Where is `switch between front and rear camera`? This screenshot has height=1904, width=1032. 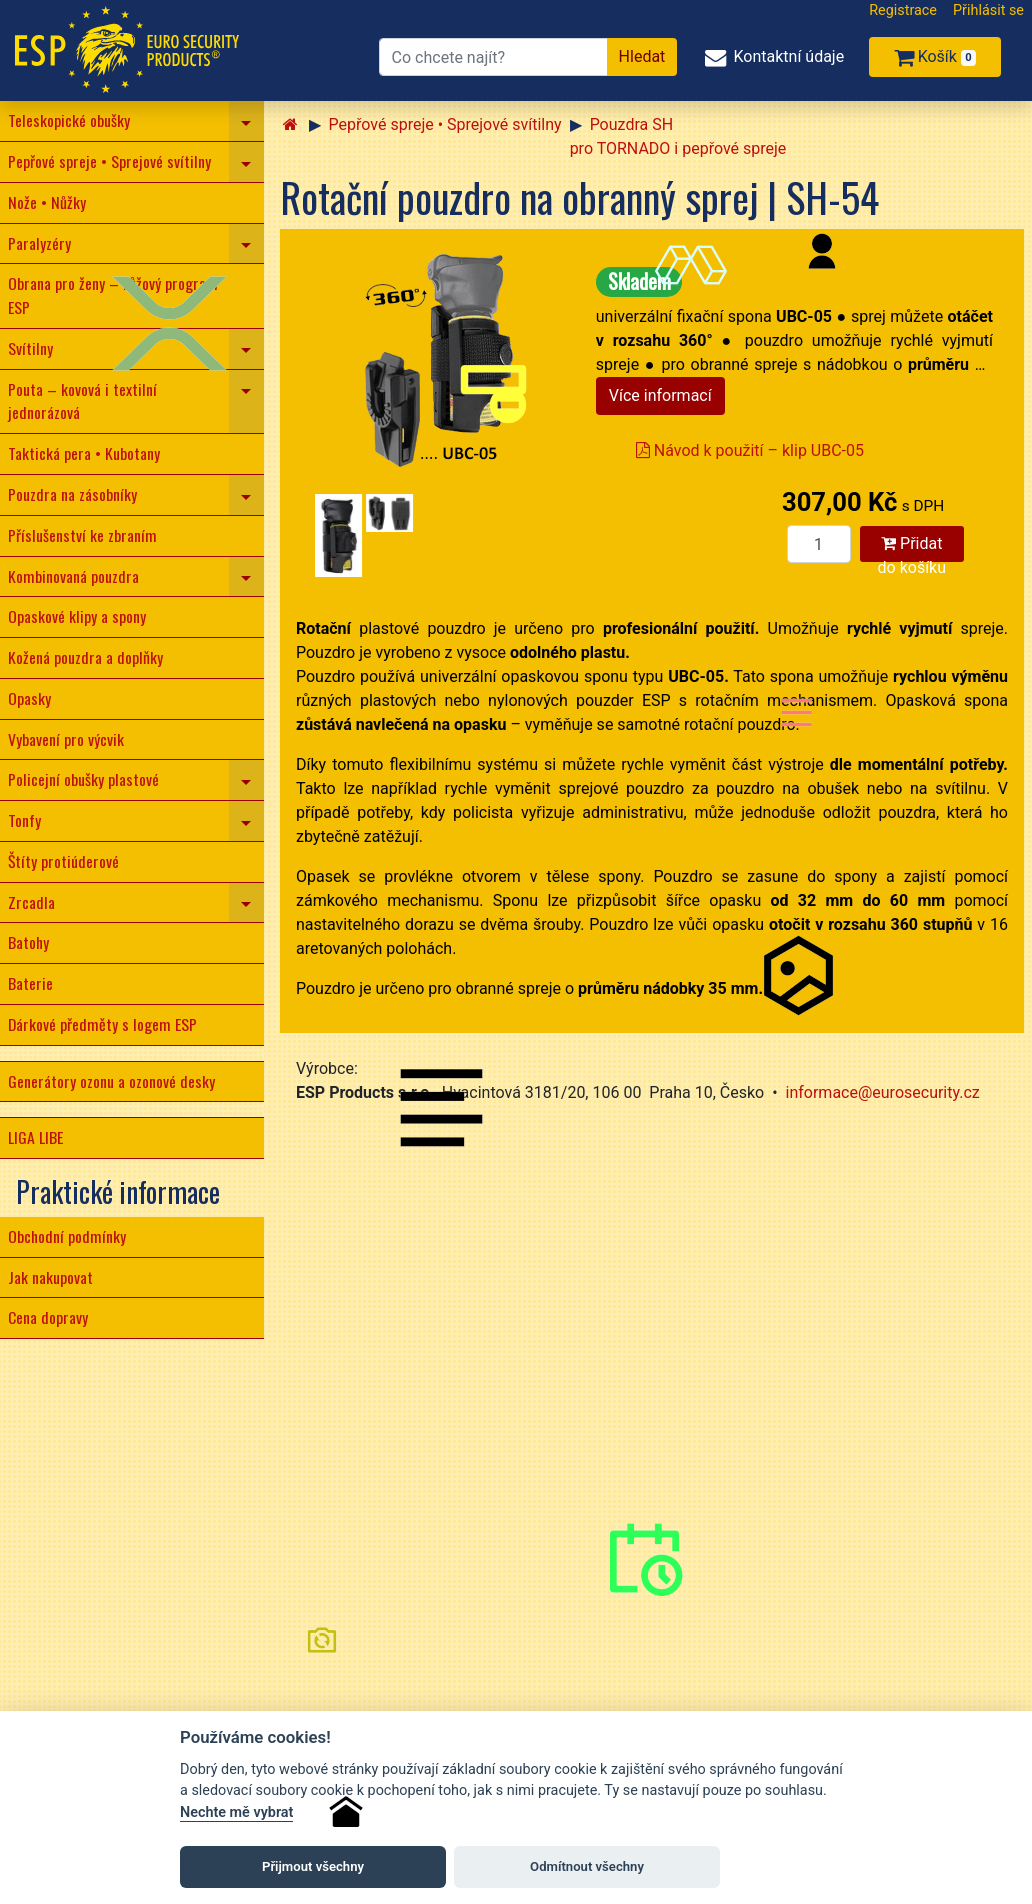
switch between front and rear camera is located at coordinates (322, 1640).